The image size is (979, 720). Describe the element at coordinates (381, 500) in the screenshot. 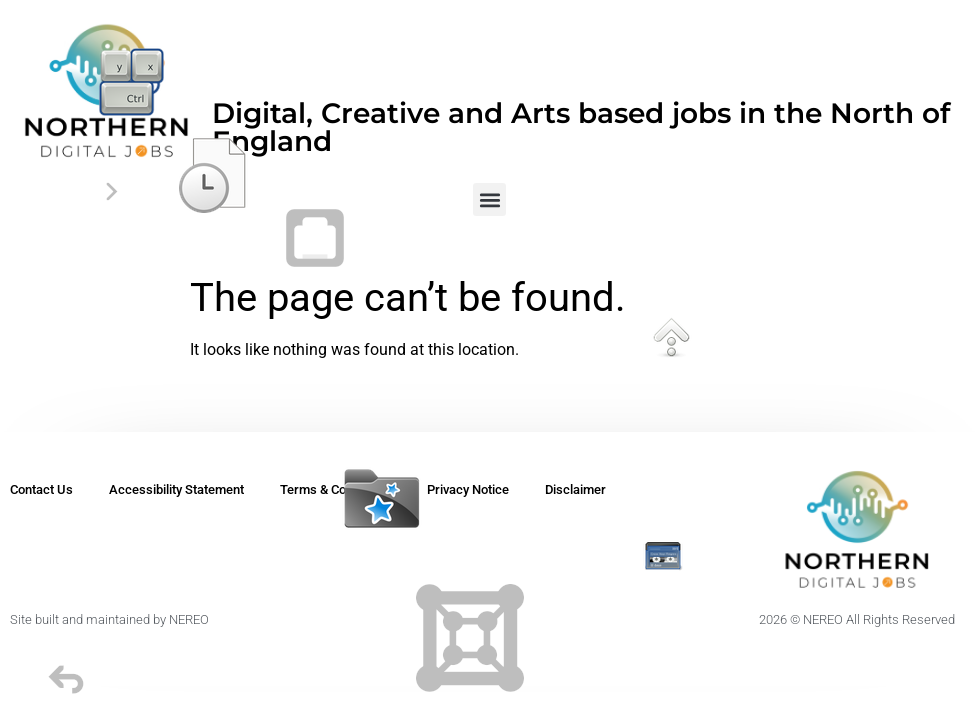

I see `open your Anki flashcard collection folder` at that location.